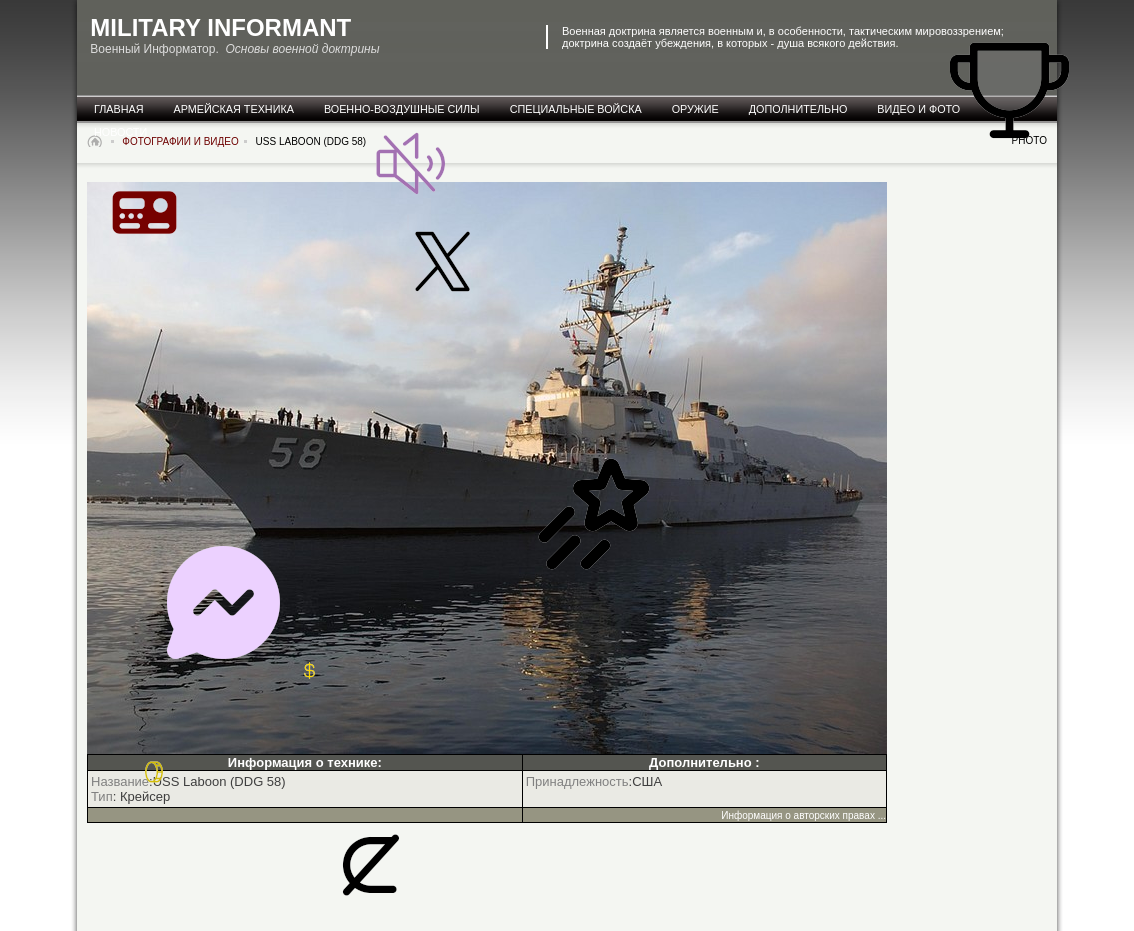 This screenshot has width=1134, height=931. What do you see at coordinates (144, 212) in the screenshot?
I see `access digital tachograph or driver logging device` at bounding box center [144, 212].